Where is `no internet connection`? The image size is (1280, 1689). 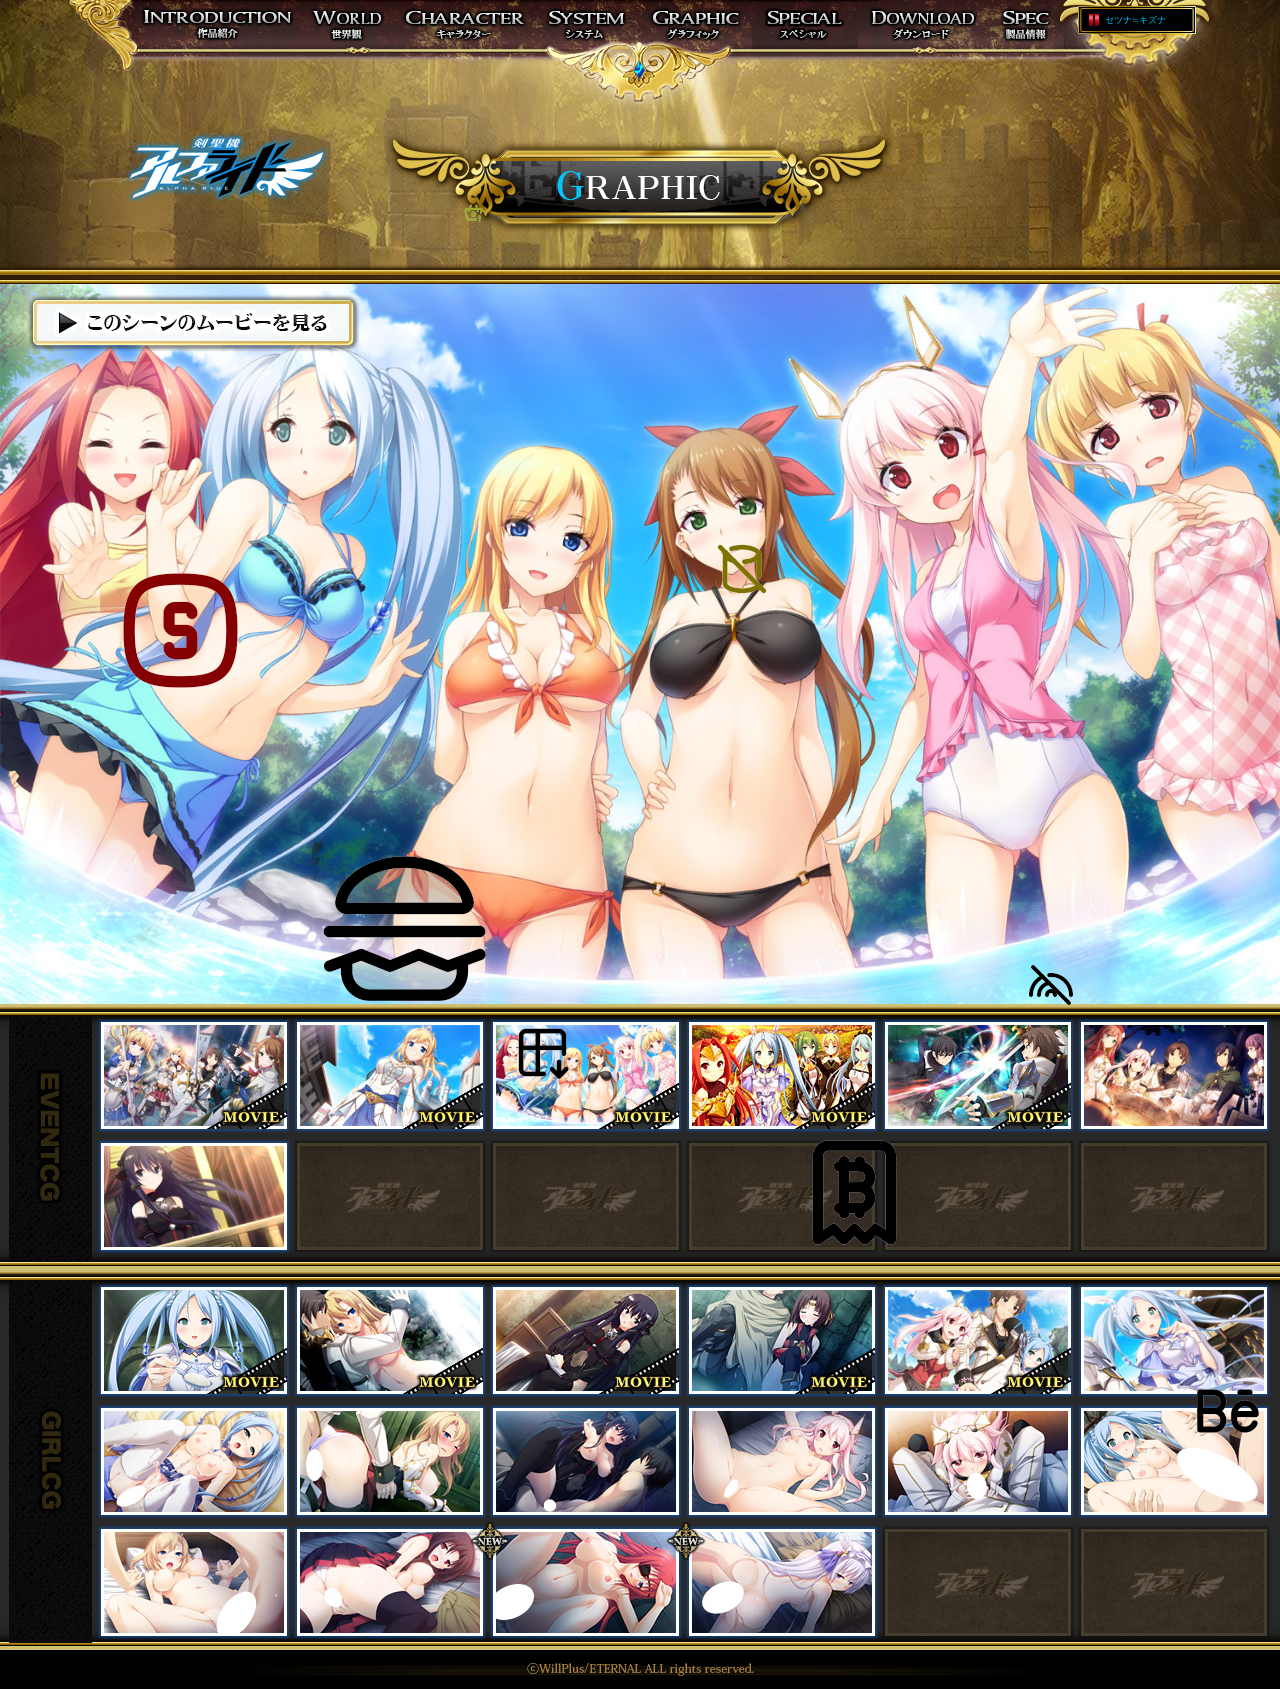
no internet connection is located at coordinates (1051, 985).